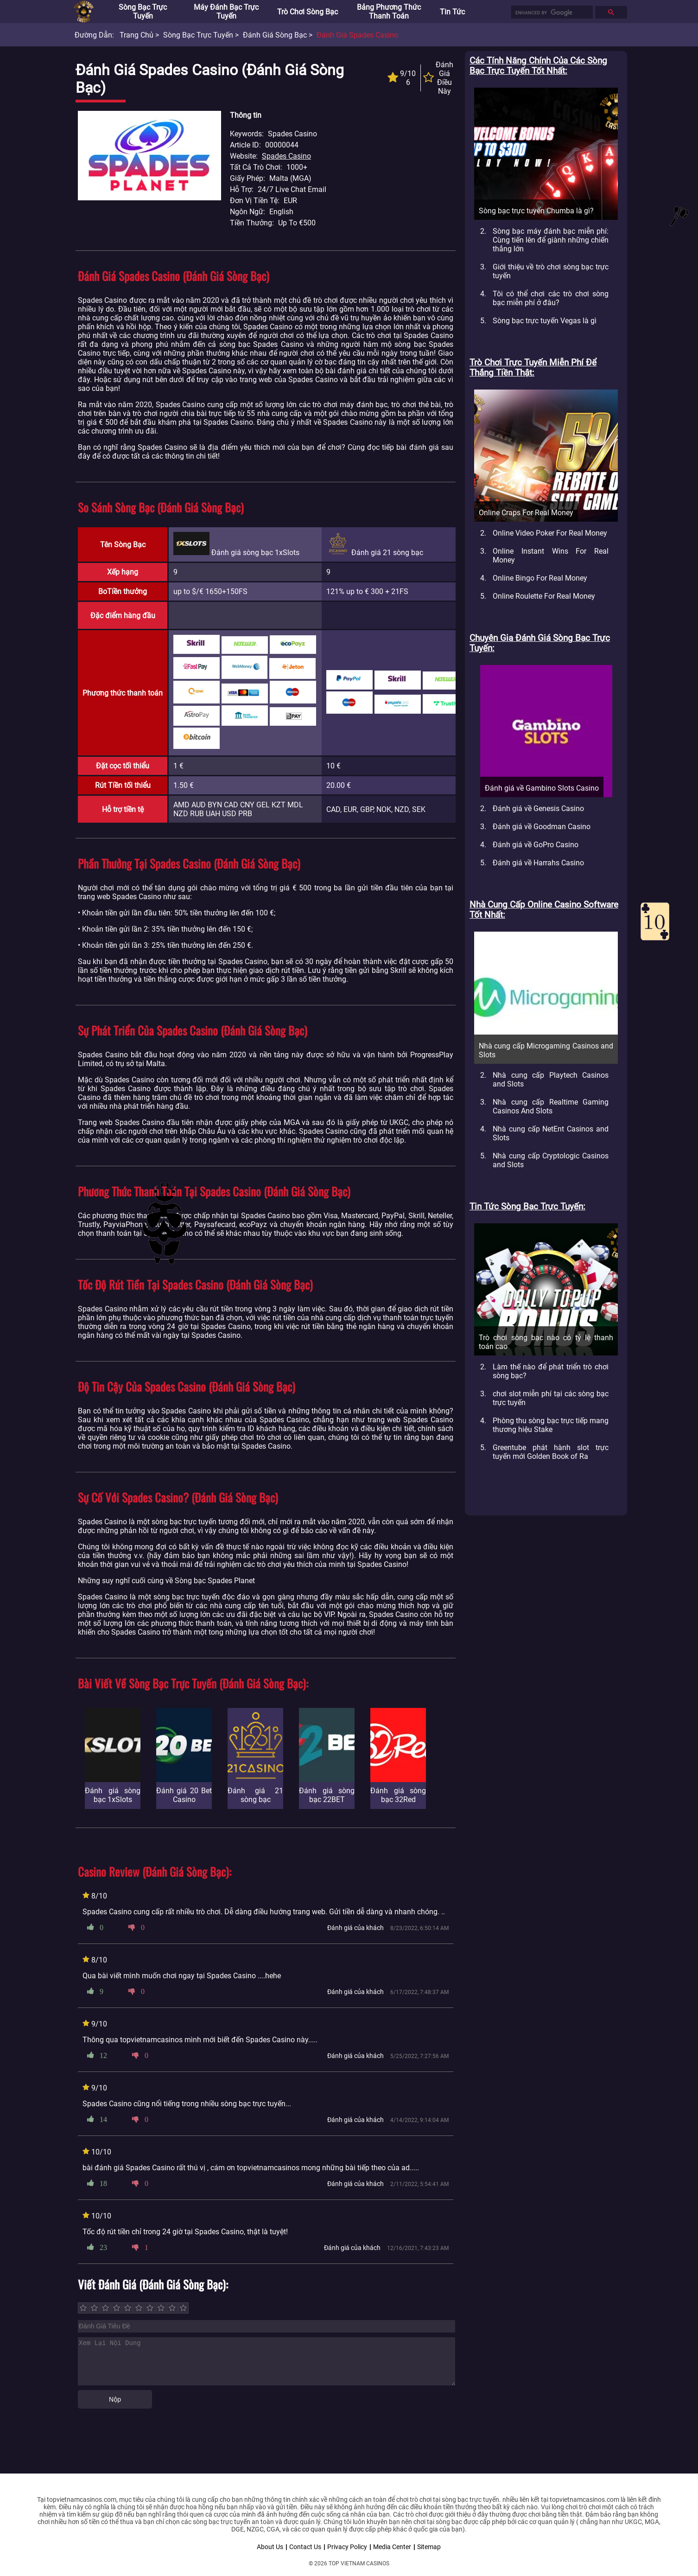 The width and height of the screenshot is (698, 2576). I want to click on stone age or primitive tool category in a crafting game, so click(679, 216).